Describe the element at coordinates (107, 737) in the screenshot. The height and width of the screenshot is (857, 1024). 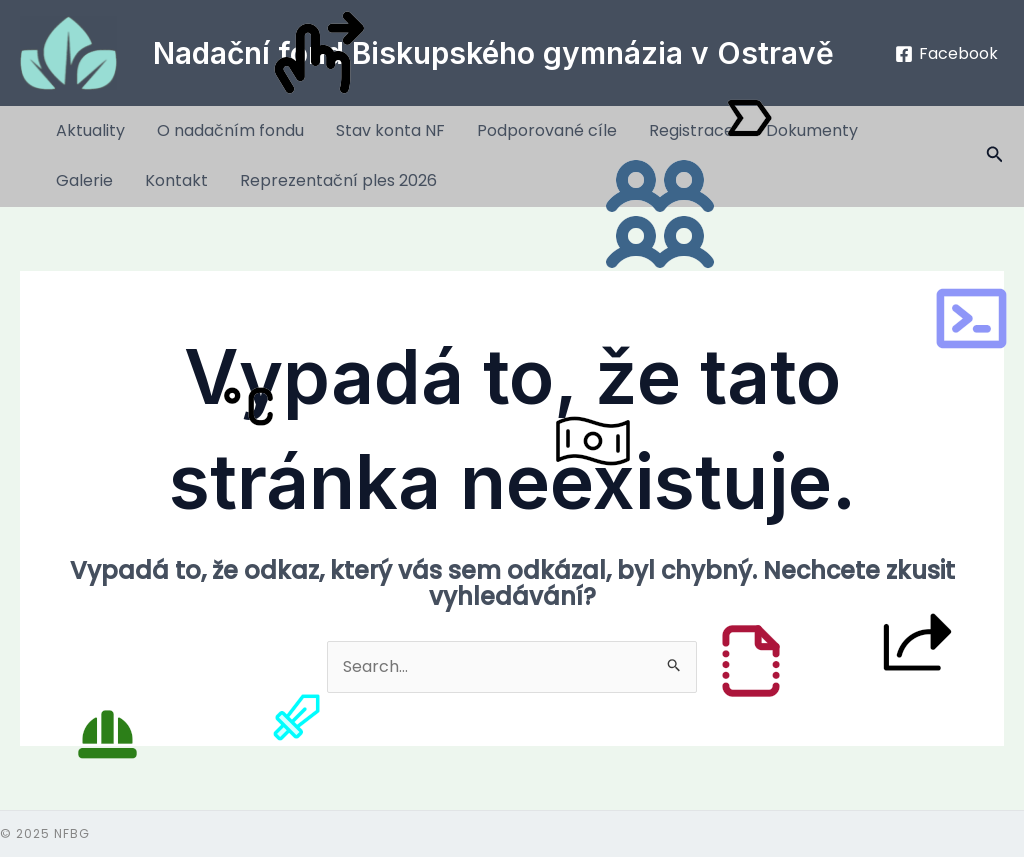
I see `access construction or work site features` at that location.